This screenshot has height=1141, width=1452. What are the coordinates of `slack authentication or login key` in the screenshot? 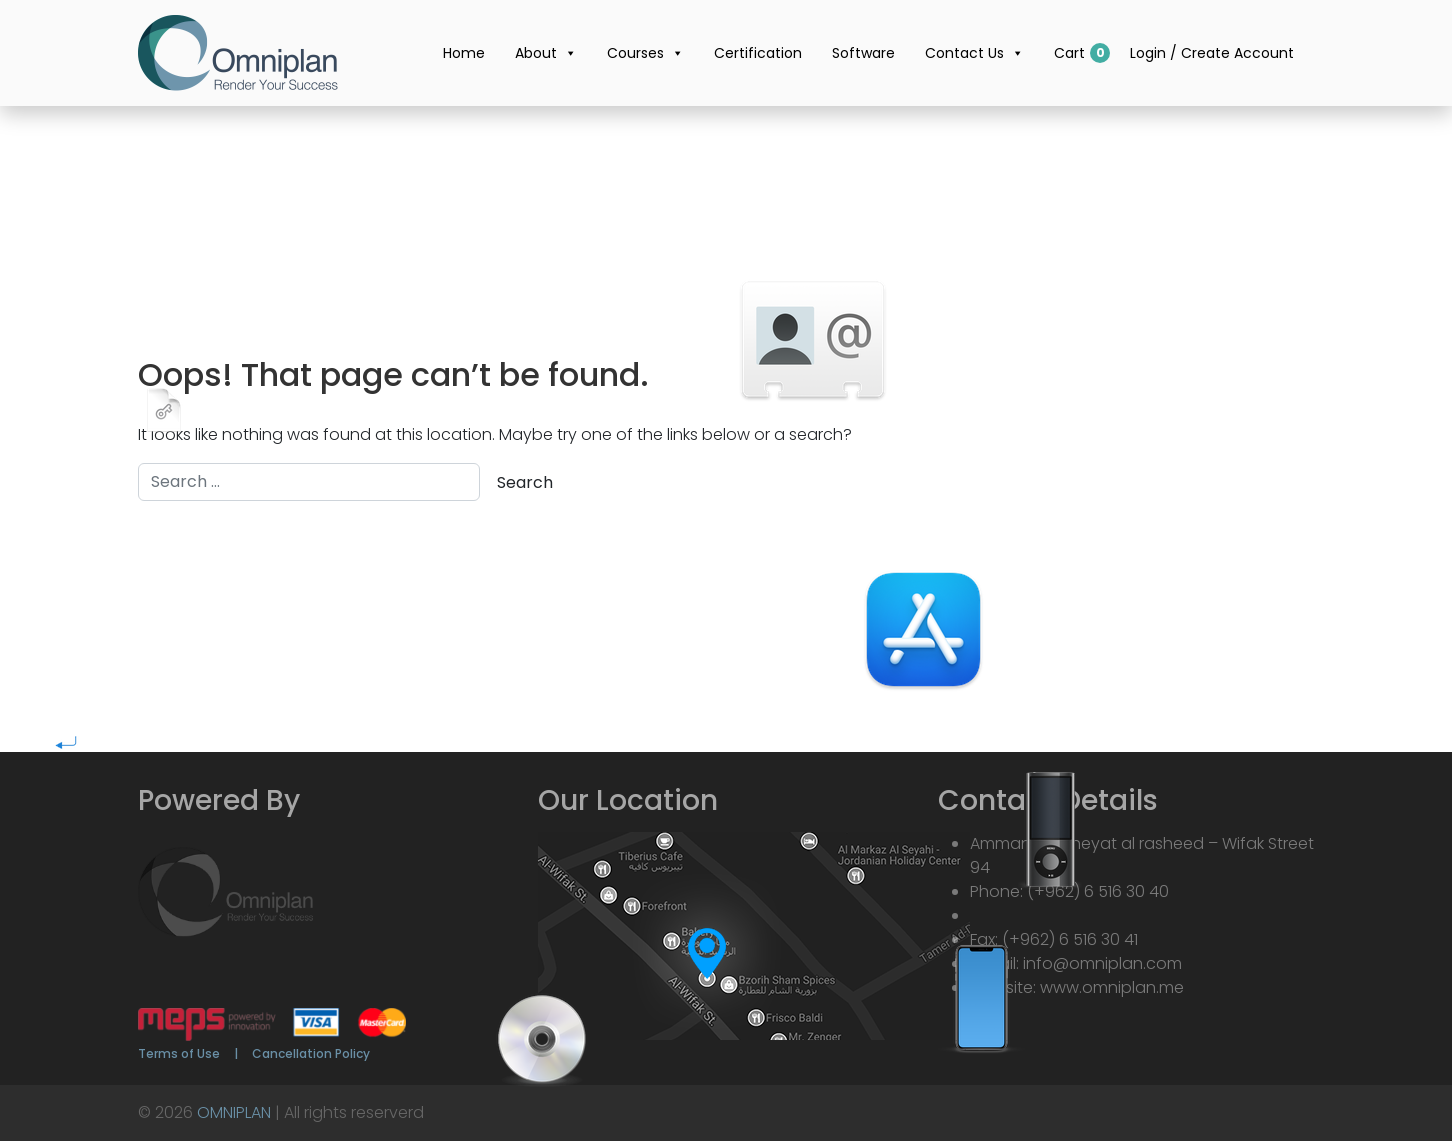 It's located at (164, 411).